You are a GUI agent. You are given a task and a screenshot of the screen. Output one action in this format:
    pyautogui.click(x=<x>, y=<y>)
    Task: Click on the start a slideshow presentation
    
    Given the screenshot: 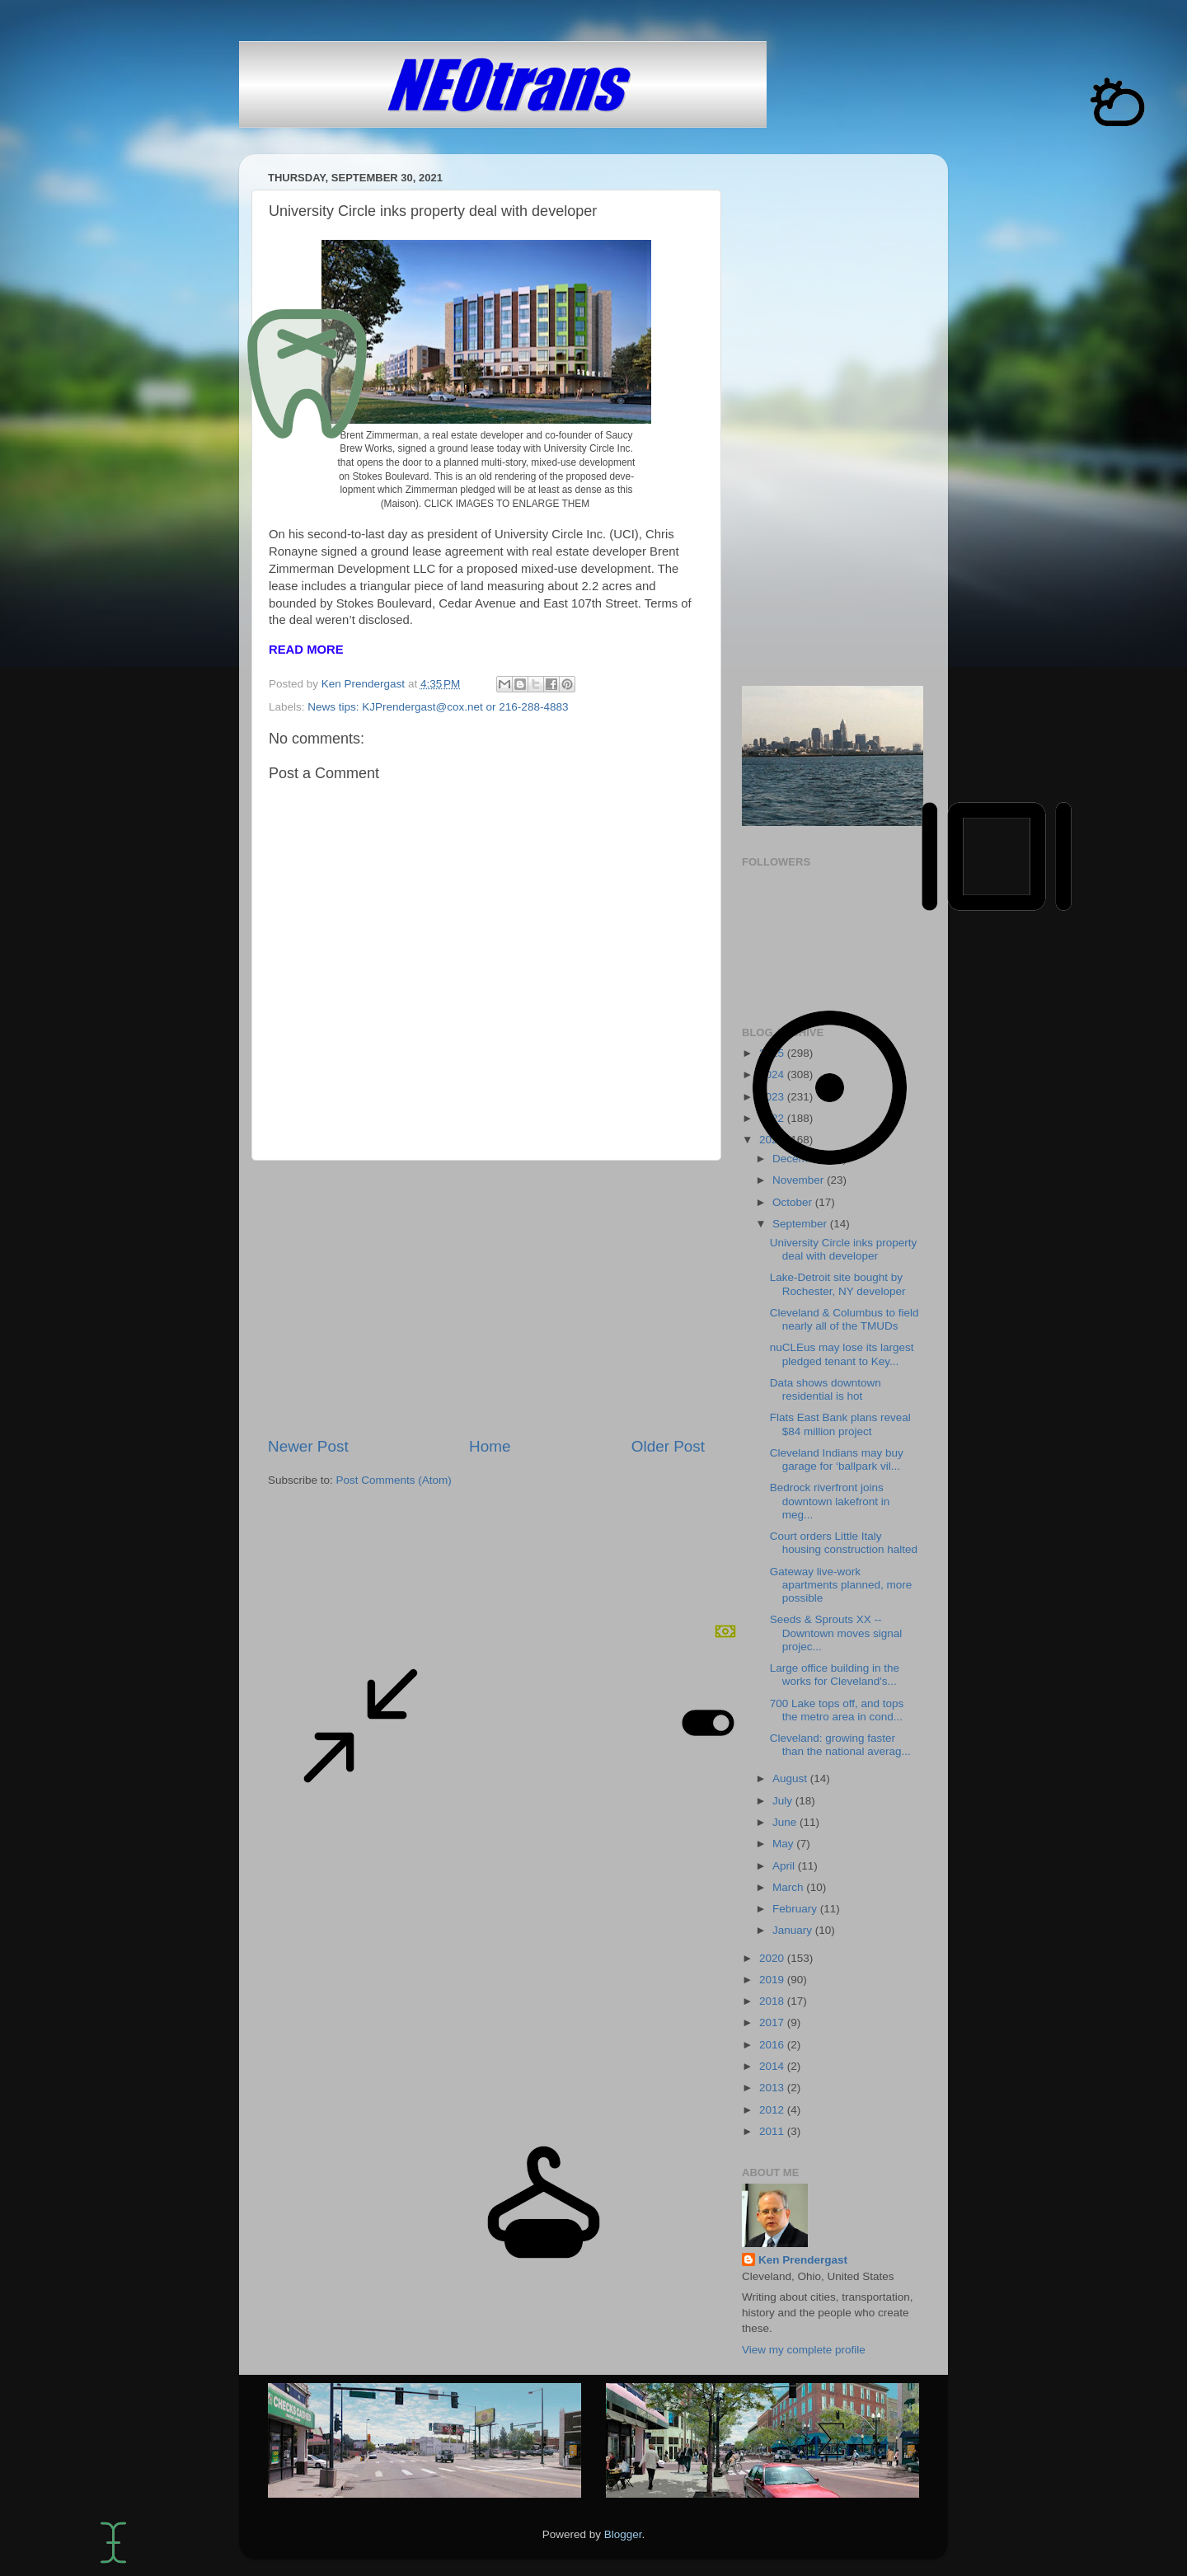 What is the action you would take?
    pyautogui.click(x=997, y=856)
    